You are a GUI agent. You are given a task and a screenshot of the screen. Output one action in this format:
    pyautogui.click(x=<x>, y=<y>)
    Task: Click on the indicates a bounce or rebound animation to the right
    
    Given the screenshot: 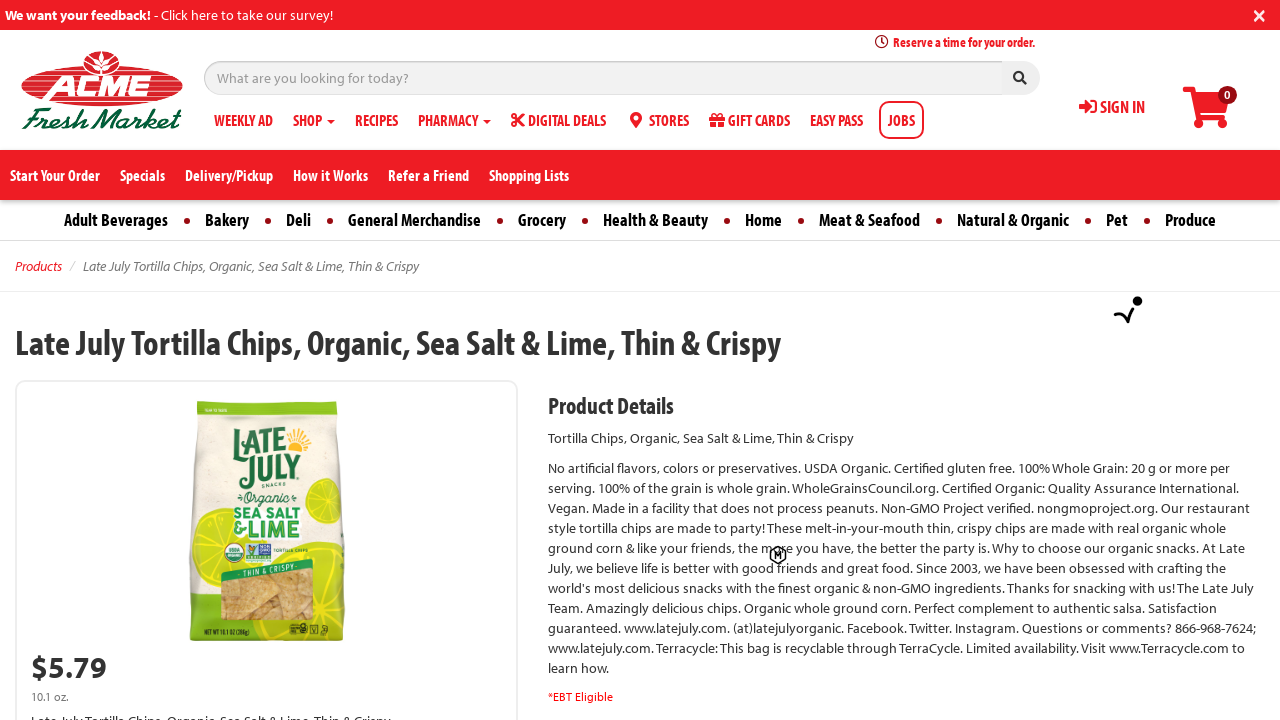 What is the action you would take?
    pyautogui.click(x=1128, y=309)
    